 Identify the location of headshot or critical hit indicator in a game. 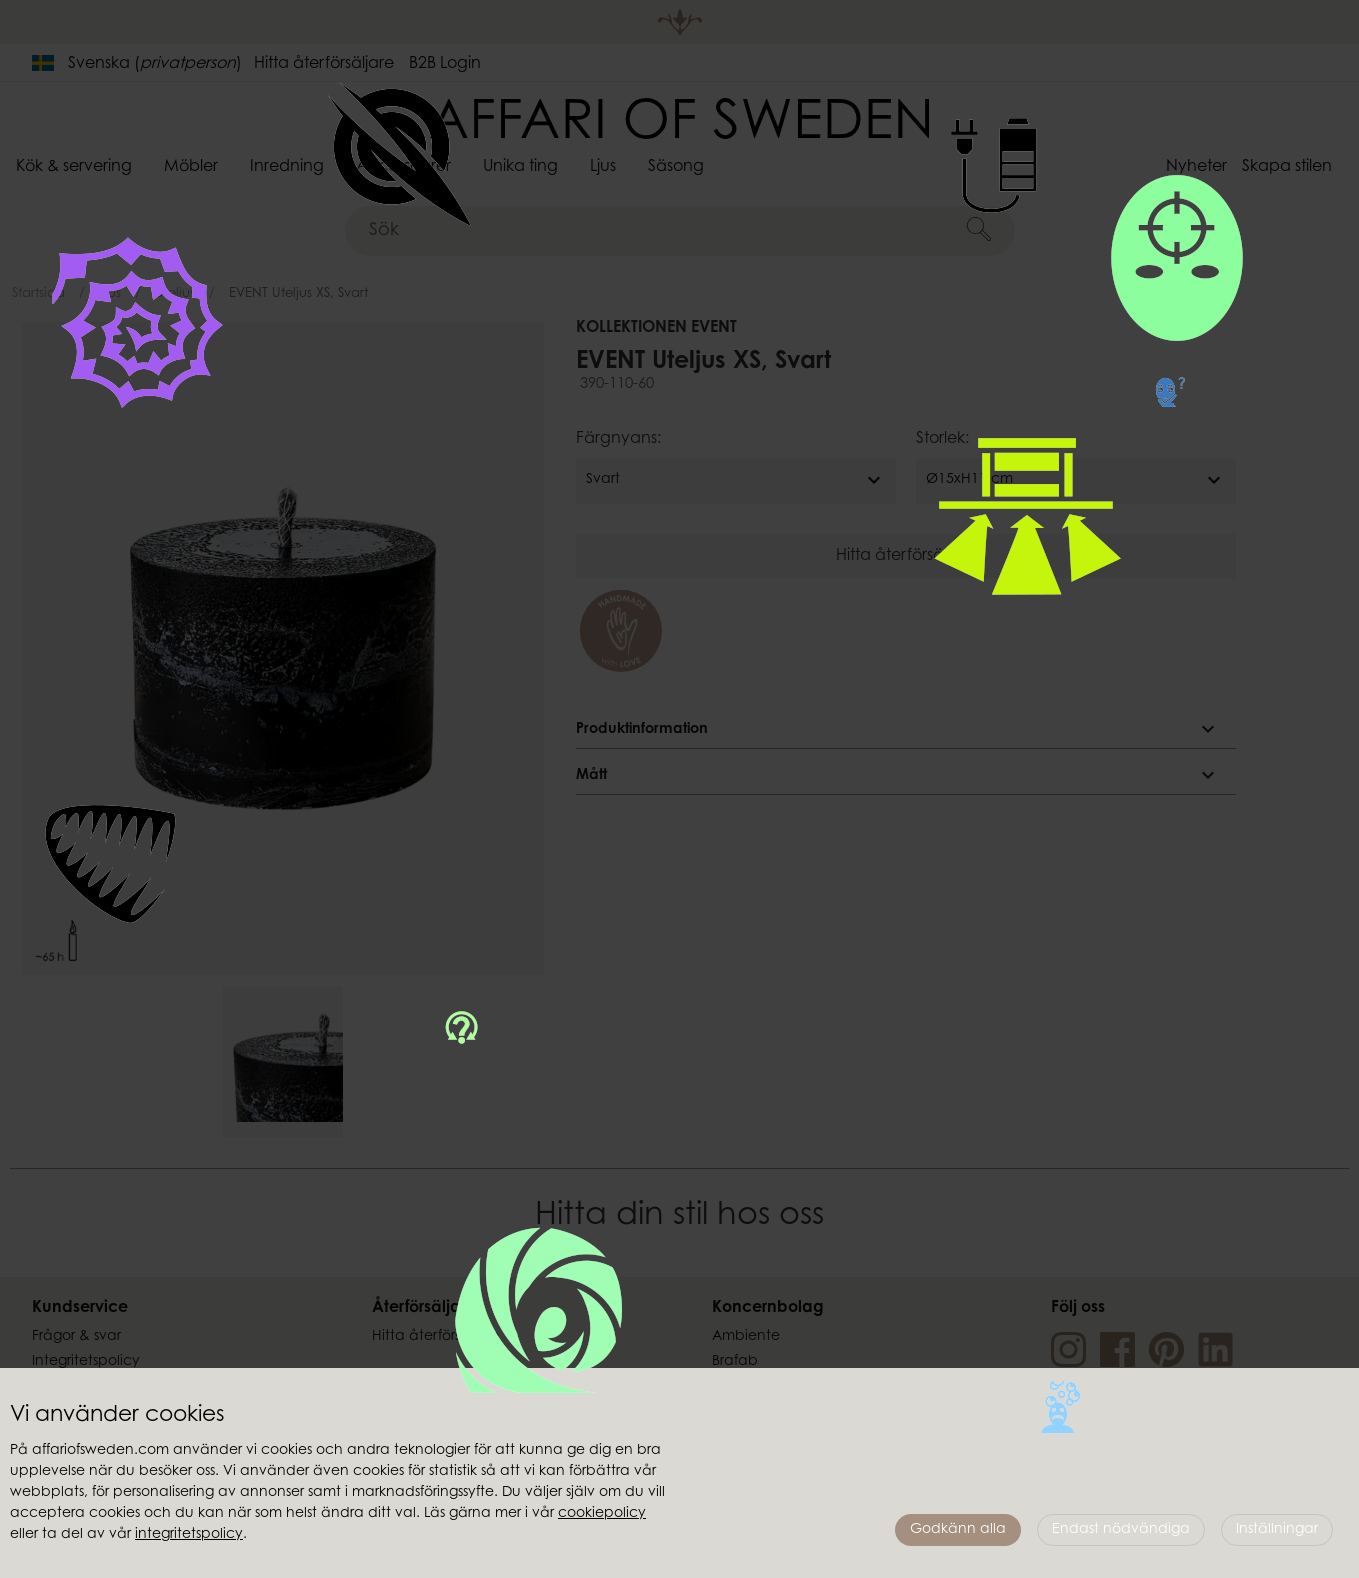
(1177, 258).